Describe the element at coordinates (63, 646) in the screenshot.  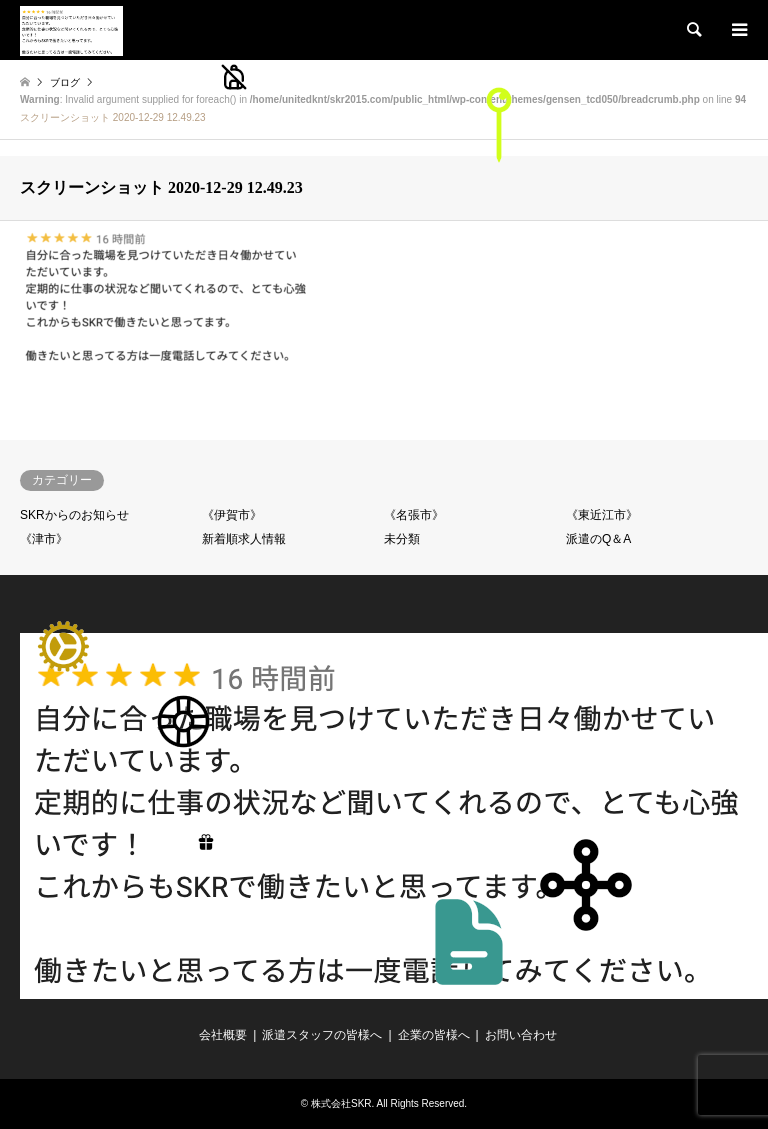
I see `access settings or preferences` at that location.